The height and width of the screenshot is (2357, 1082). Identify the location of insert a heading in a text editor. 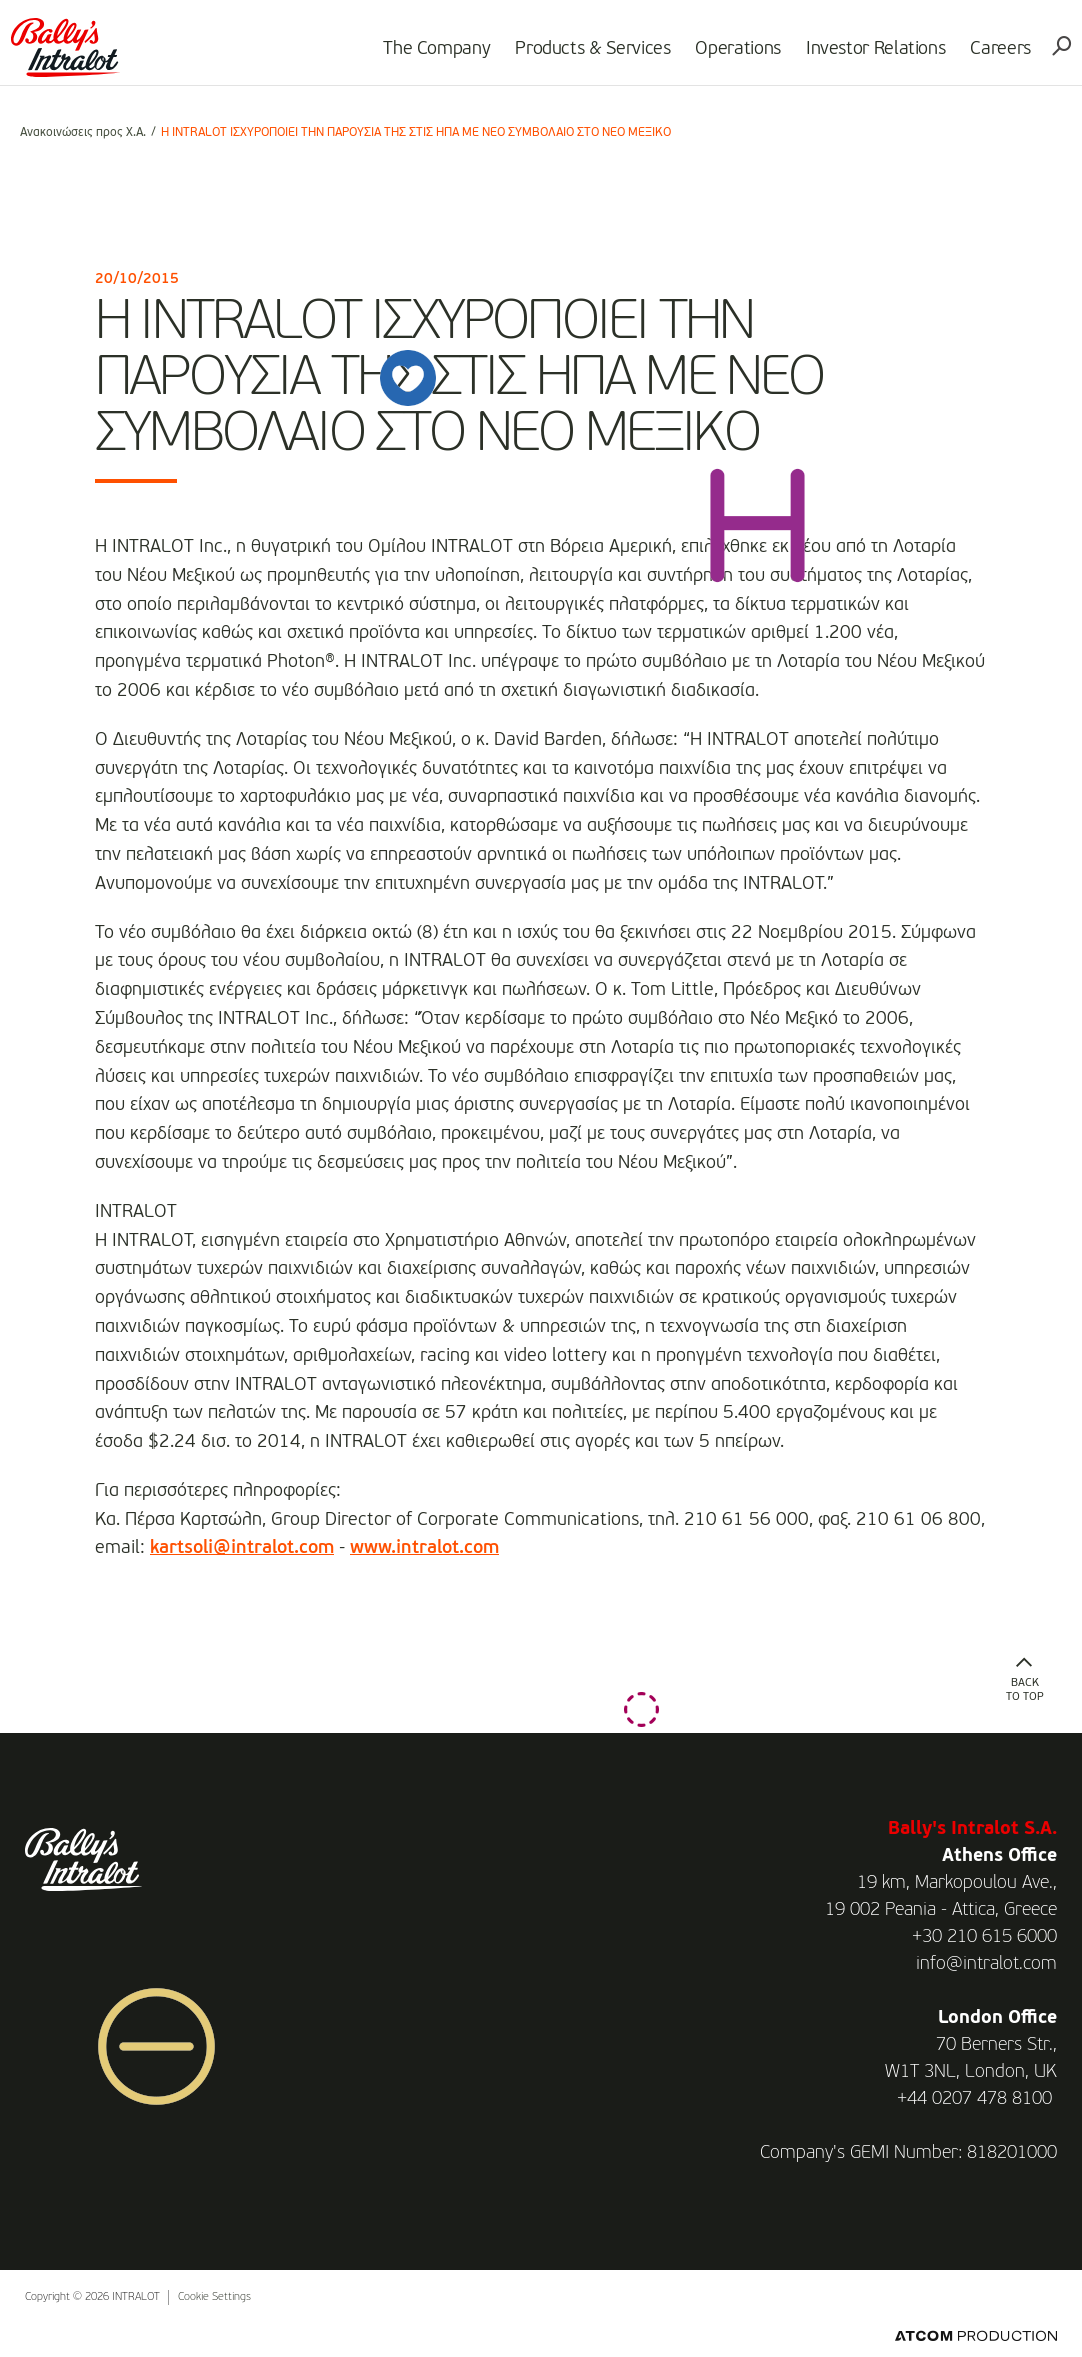
(757, 525).